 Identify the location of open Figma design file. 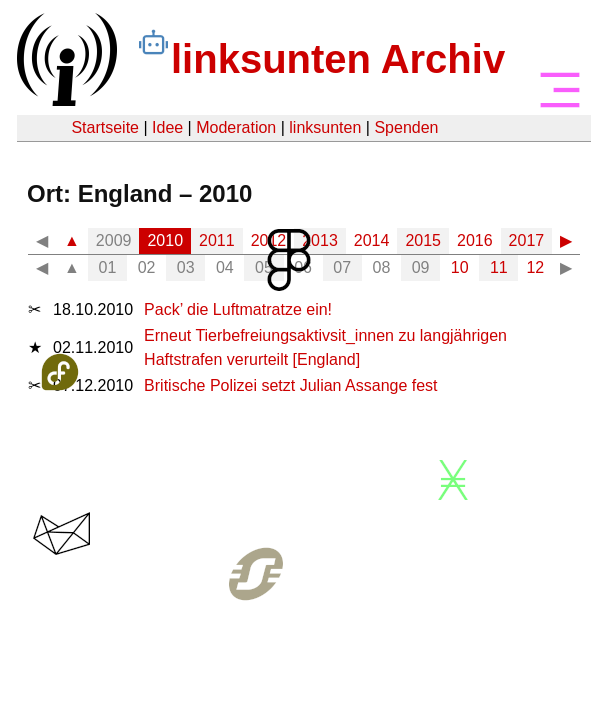
(289, 260).